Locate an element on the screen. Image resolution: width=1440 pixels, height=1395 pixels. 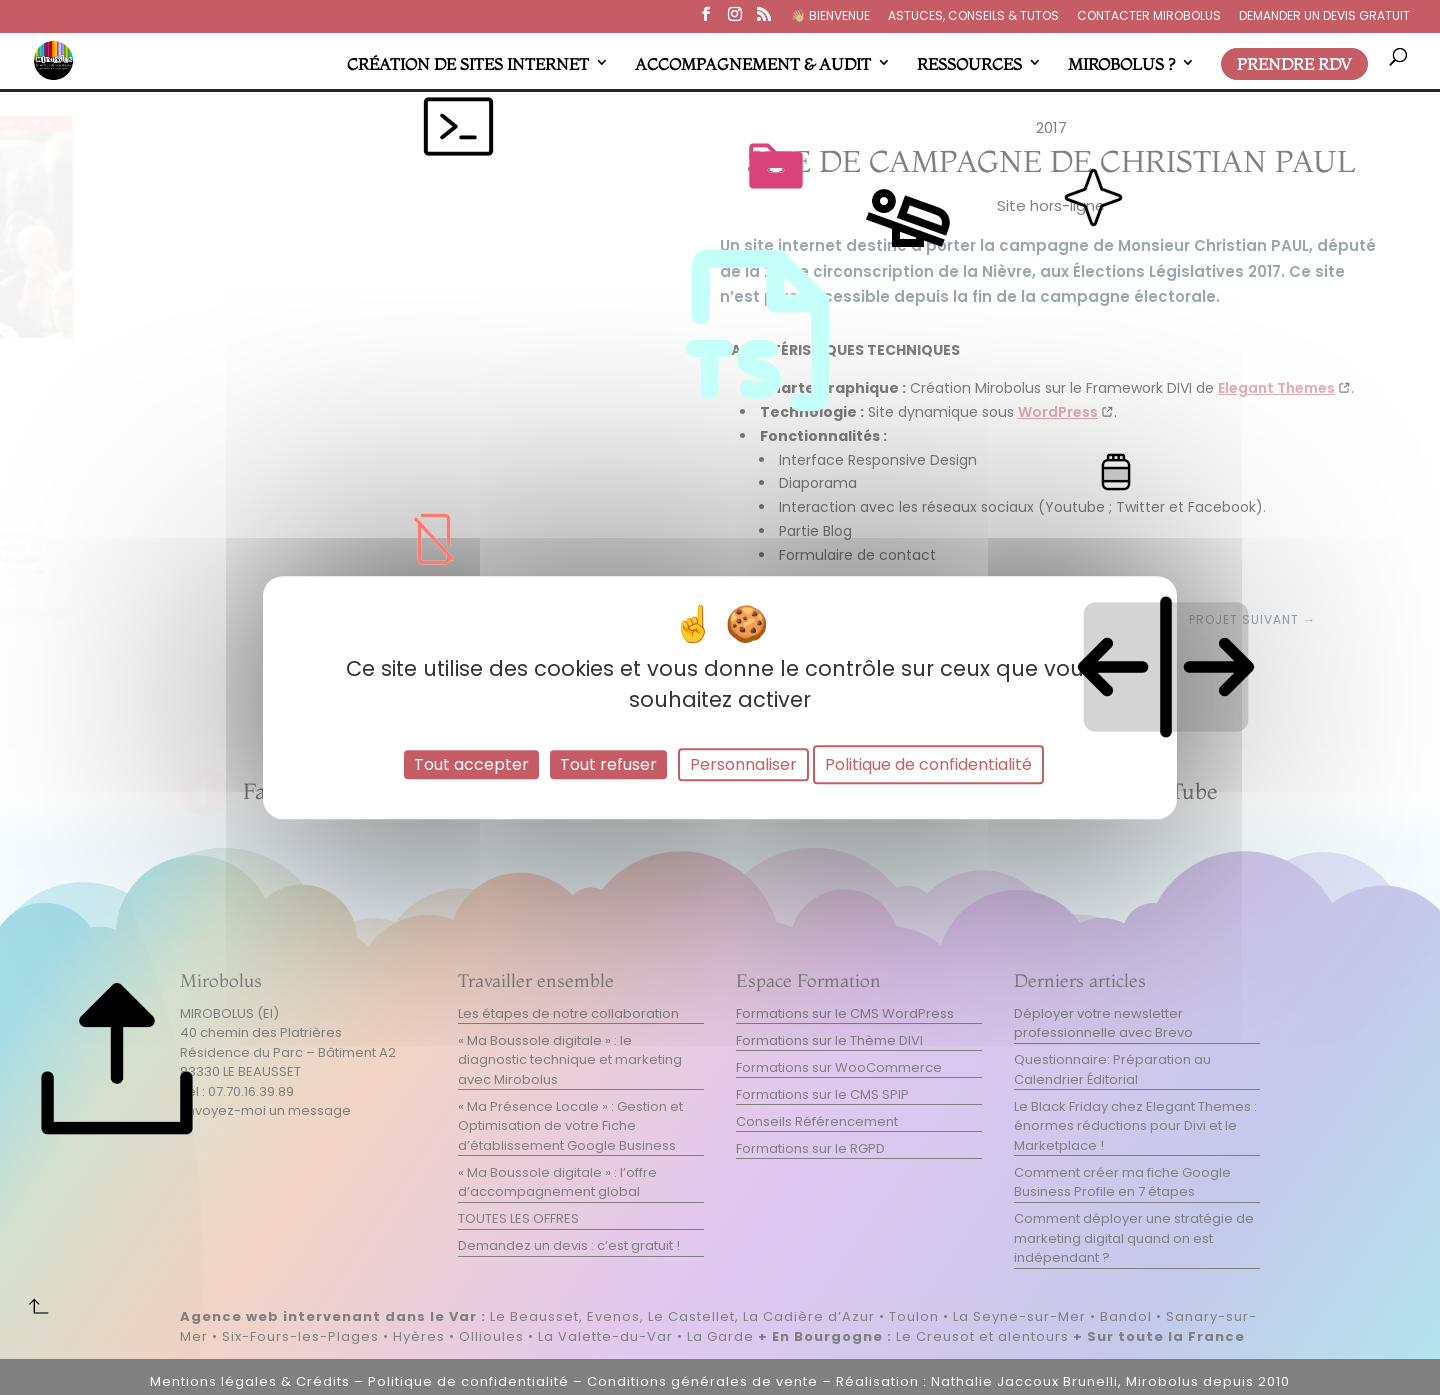
expand content horizontally is located at coordinates (1166, 667).